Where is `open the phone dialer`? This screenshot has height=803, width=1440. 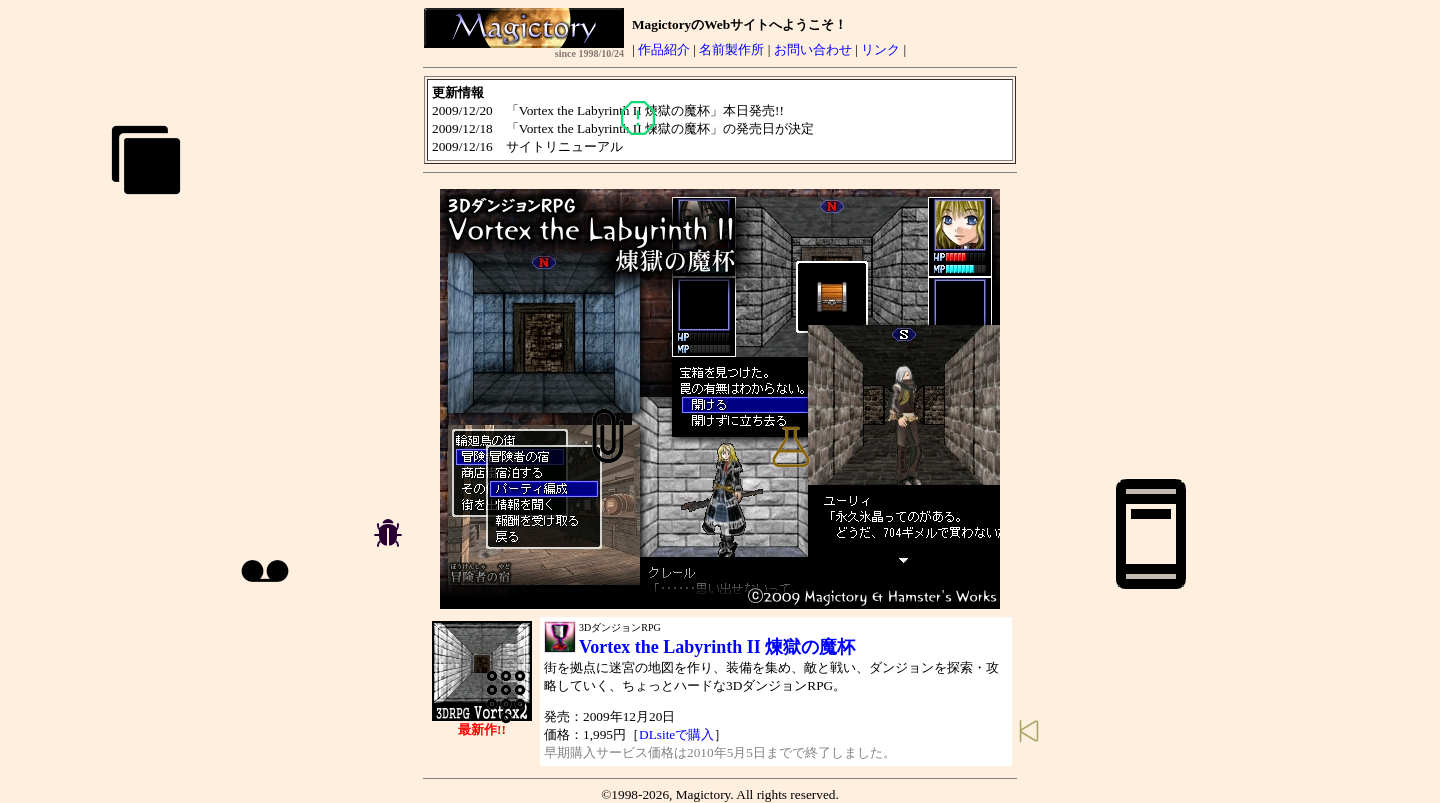
open the phone dialer is located at coordinates (506, 697).